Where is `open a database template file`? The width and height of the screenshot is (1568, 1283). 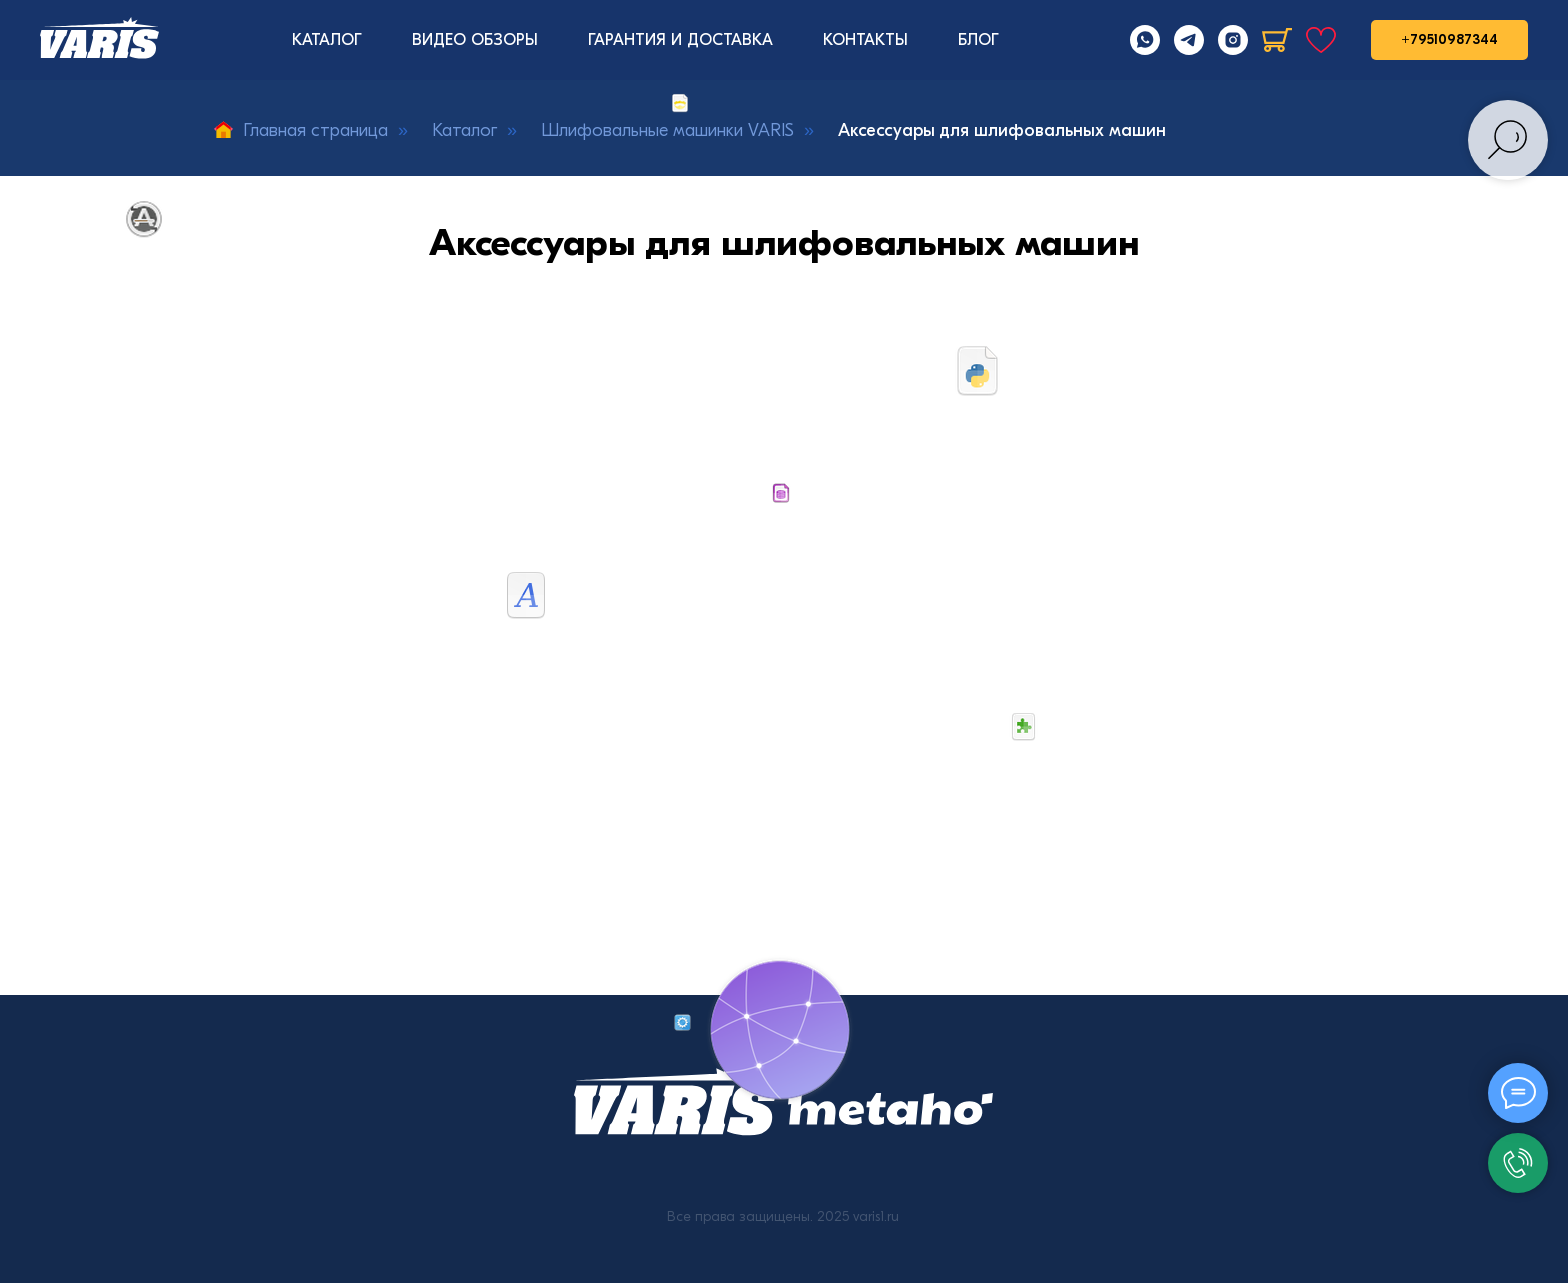 open a database template file is located at coordinates (781, 493).